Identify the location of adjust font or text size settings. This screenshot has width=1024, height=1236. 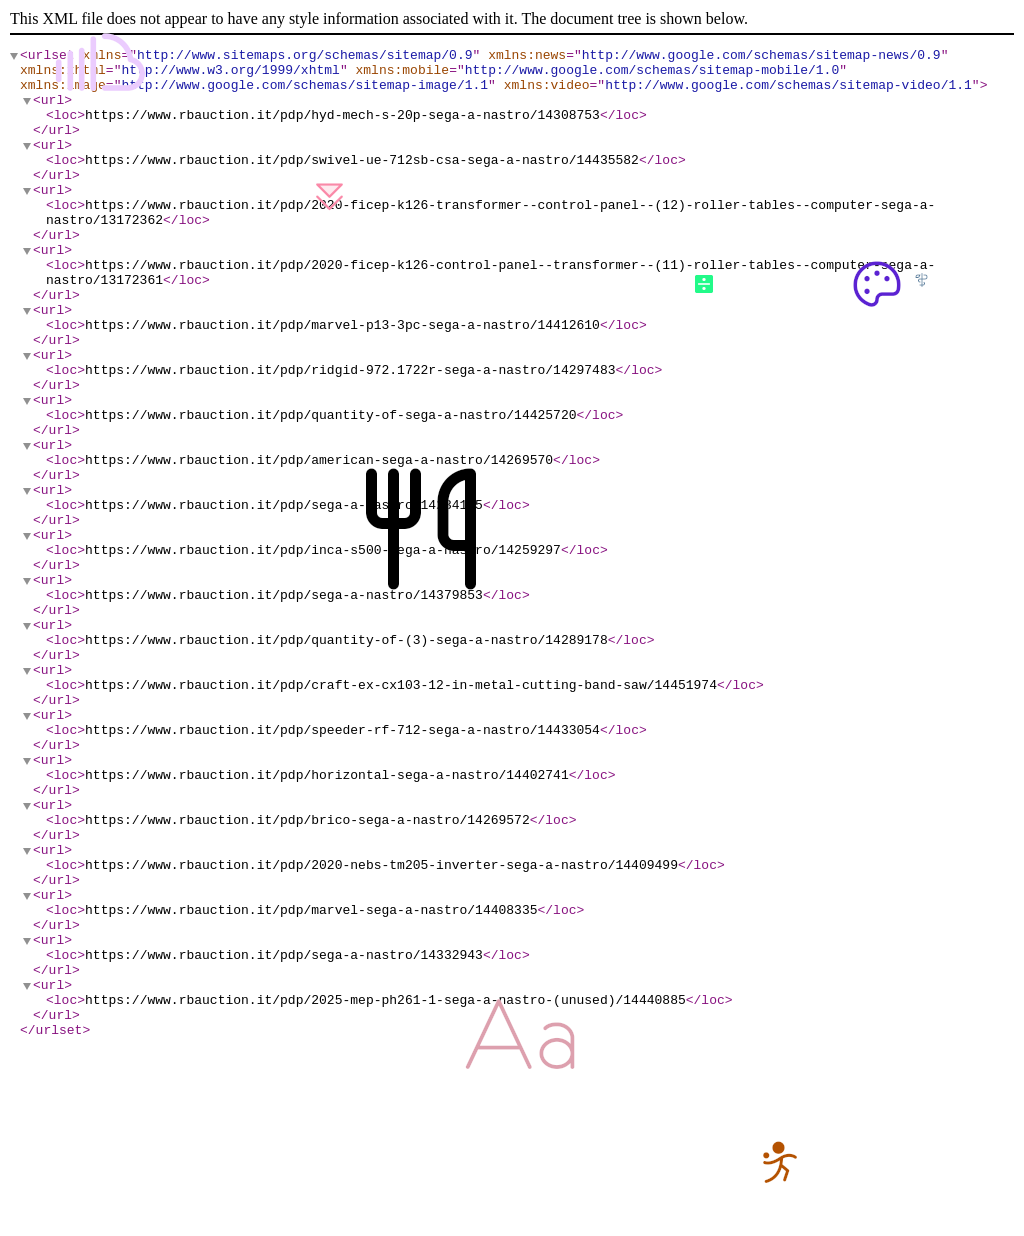
(522, 1036).